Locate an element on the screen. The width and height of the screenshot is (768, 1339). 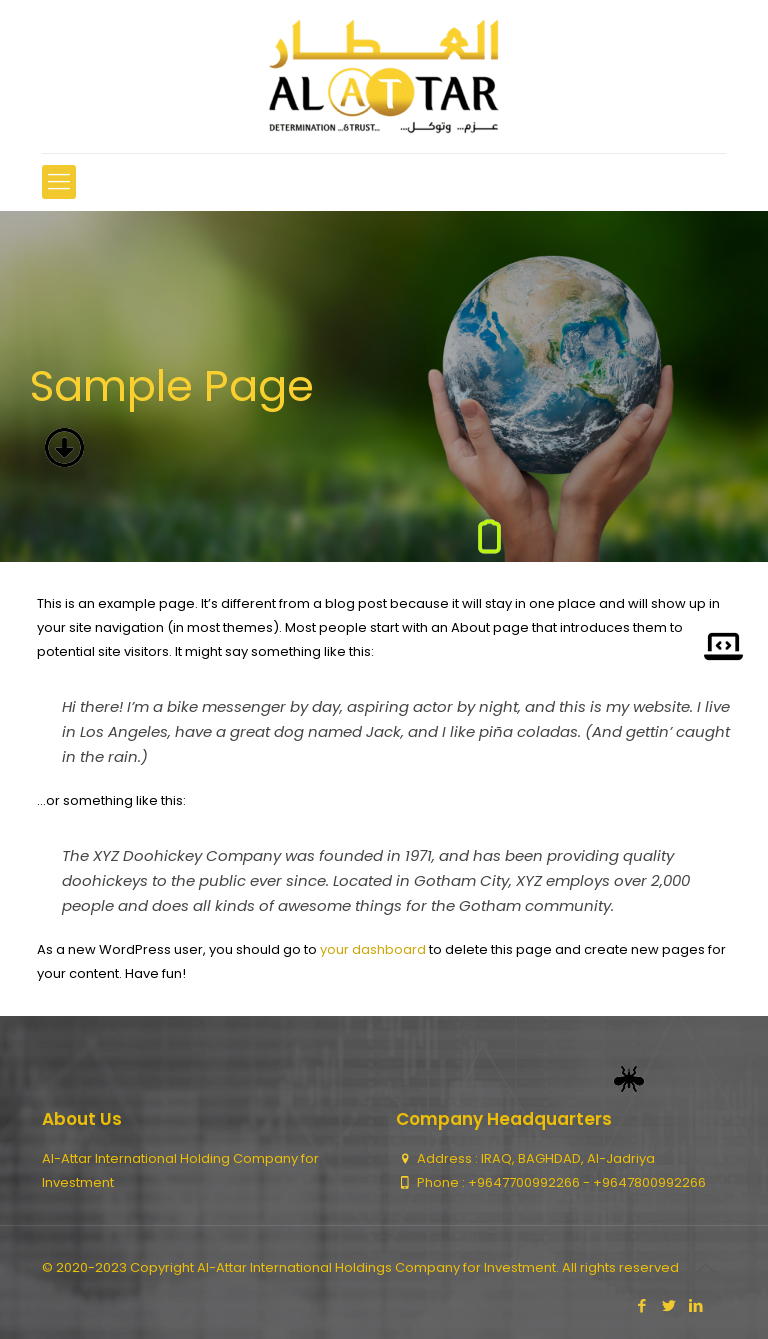
download a file or content is located at coordinates (64, 447).